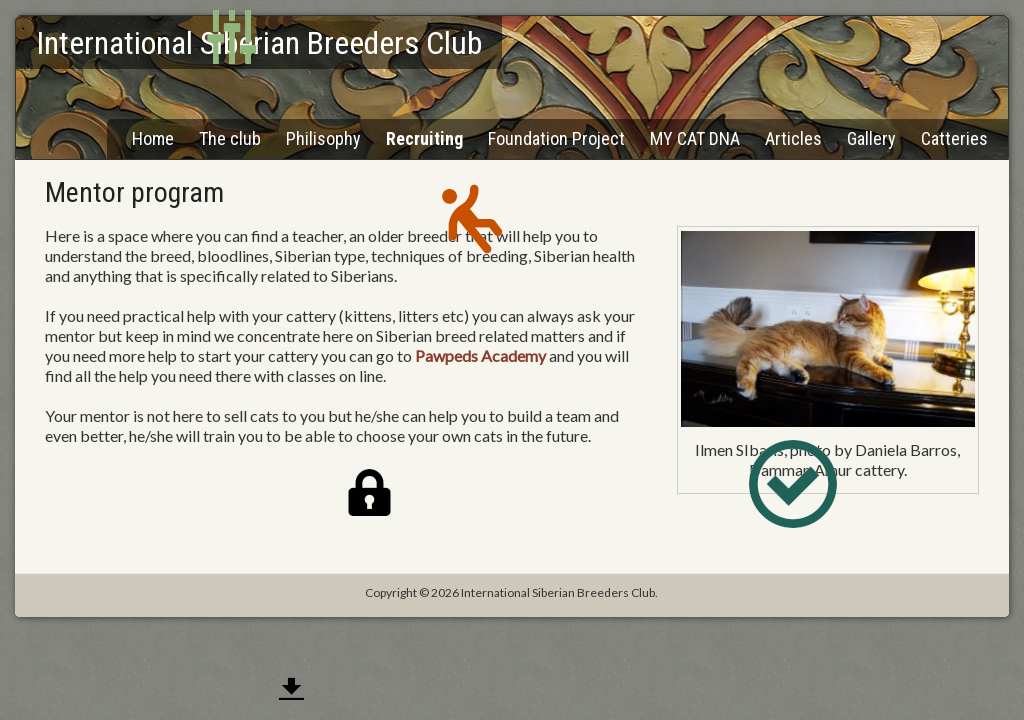  What do you see at coordinates (470, 219) in the screenshot?
I see `indicates a slip or fall hazard warning` at bounding box center [470, 219].